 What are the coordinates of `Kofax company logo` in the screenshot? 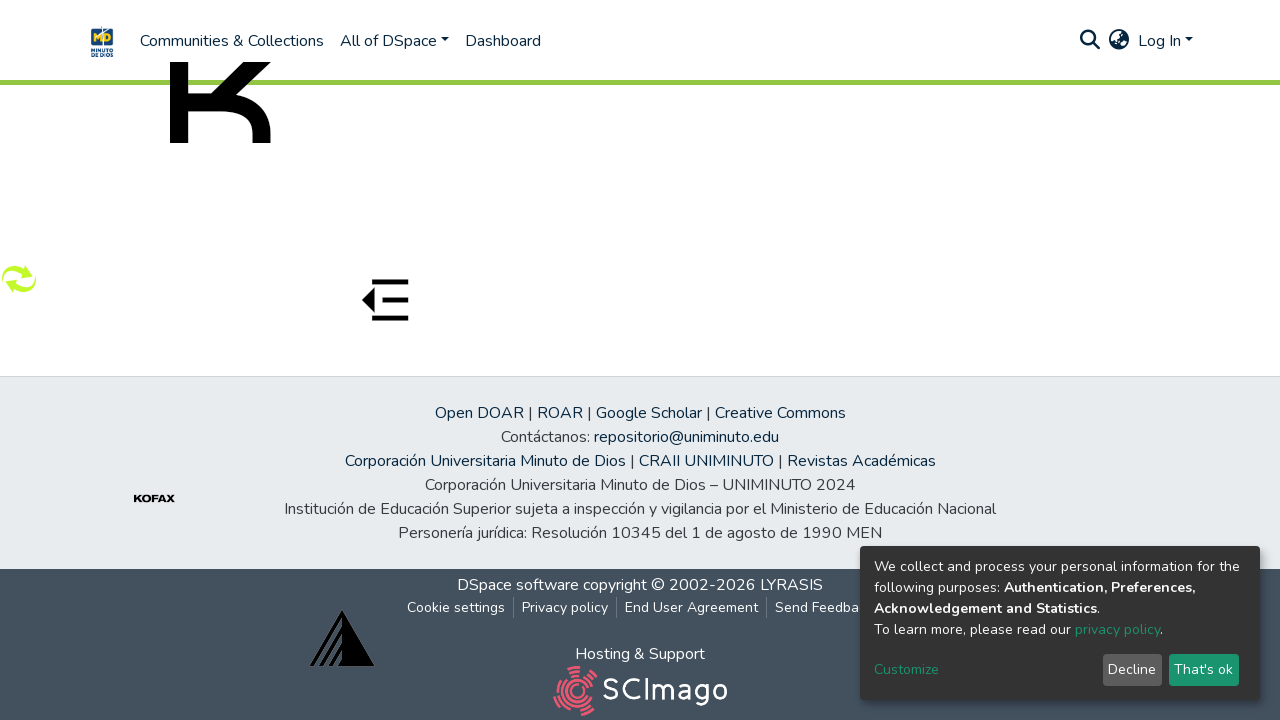 It's located at (154, 498).